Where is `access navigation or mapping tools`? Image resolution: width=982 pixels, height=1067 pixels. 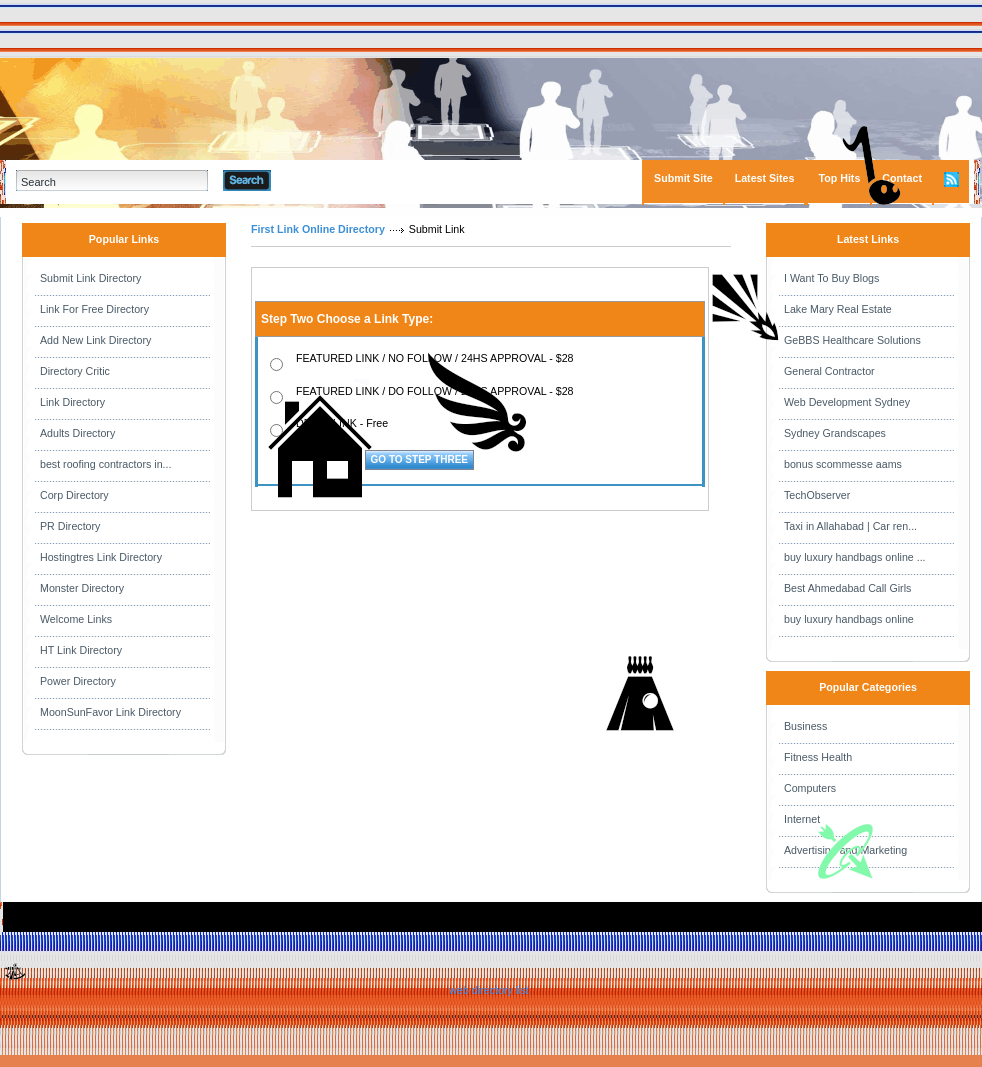
access navigation or mapping tools is located at coordinates (15, 971).